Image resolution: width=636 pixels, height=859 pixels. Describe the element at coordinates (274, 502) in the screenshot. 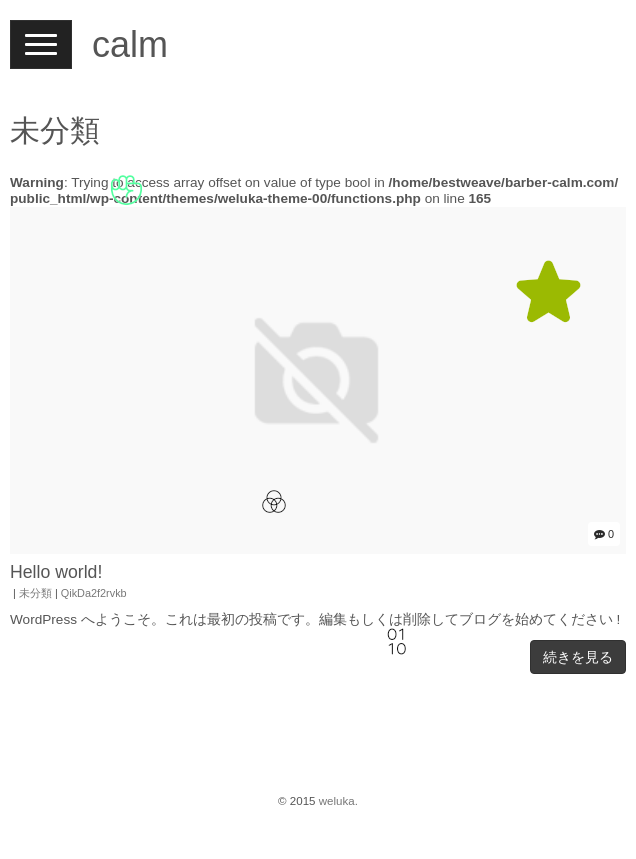

I see `view overlapping categories or sets` at that location.